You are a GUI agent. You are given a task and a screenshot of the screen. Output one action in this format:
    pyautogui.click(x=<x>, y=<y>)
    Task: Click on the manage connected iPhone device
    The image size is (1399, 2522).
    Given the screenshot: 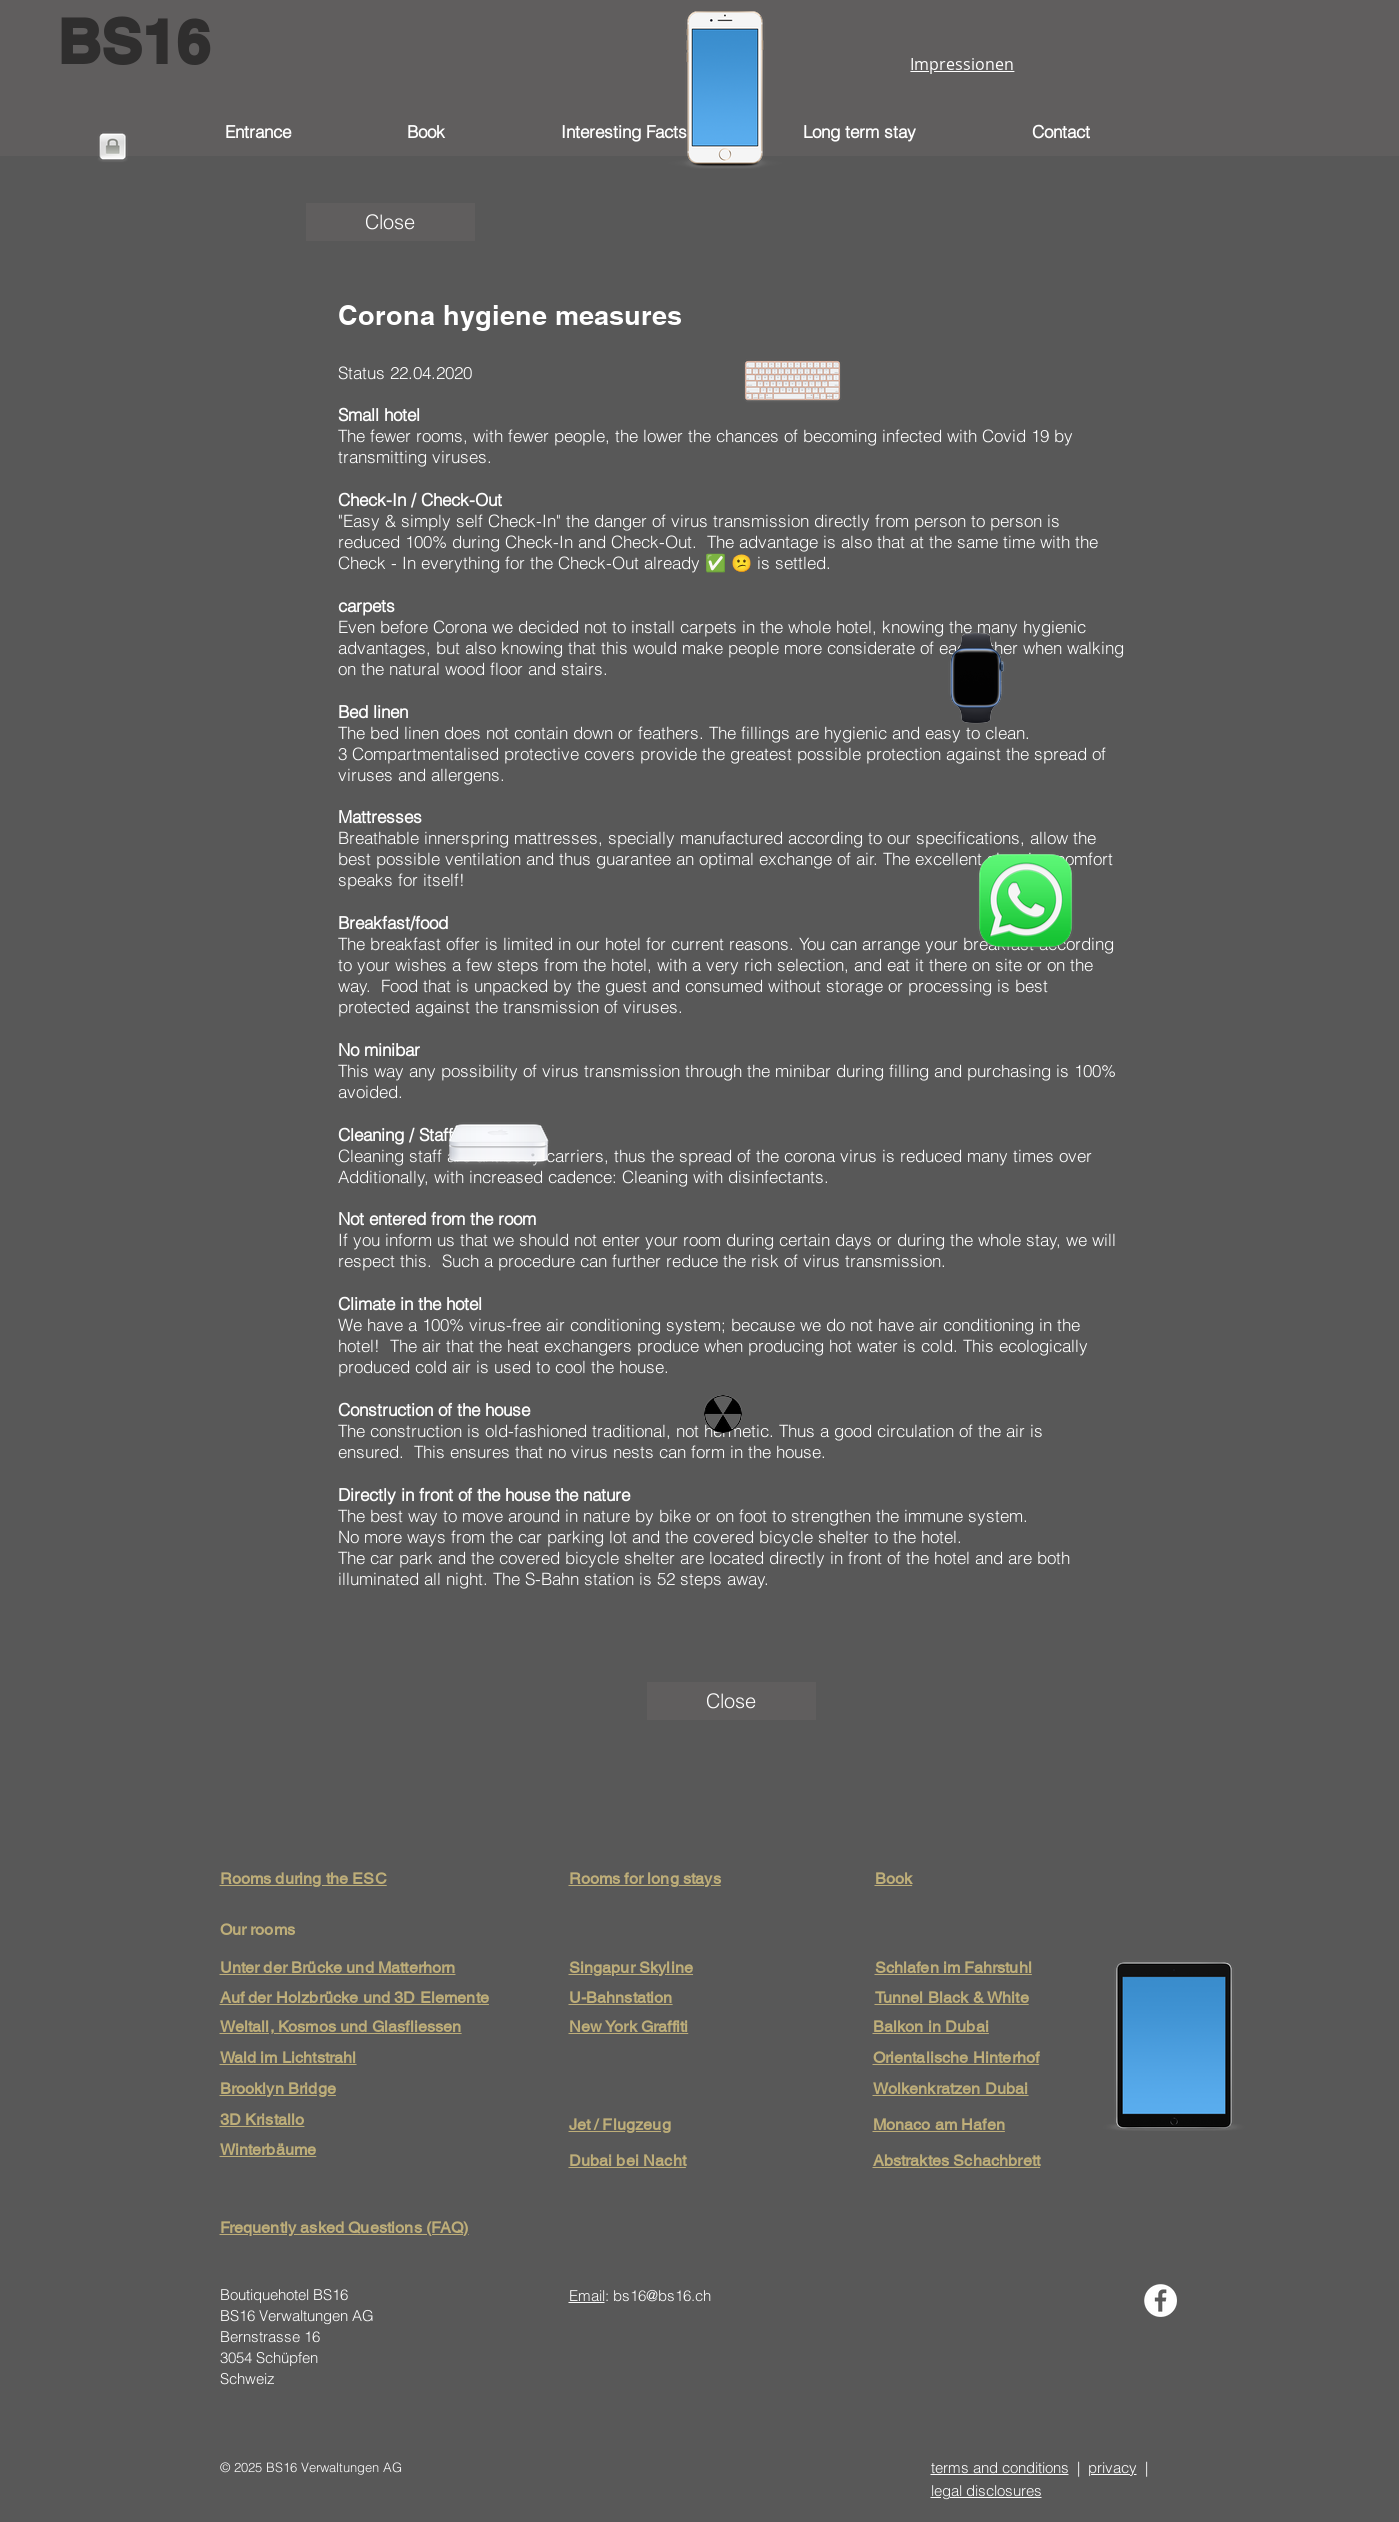 What is the action you would take?
    pyautogui.click(x=725, y=90)
    